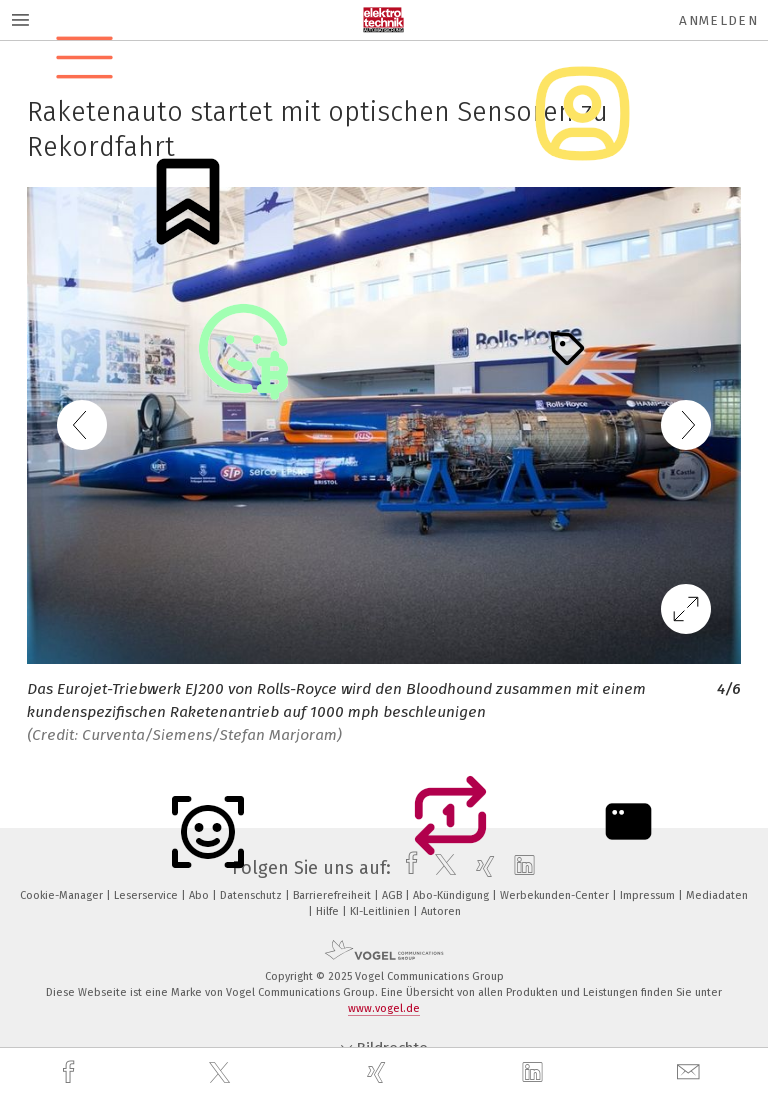 Image resolution: width=768 pixels, height=1097 pixels. I want to click on view items in list format, so click(84, 57).